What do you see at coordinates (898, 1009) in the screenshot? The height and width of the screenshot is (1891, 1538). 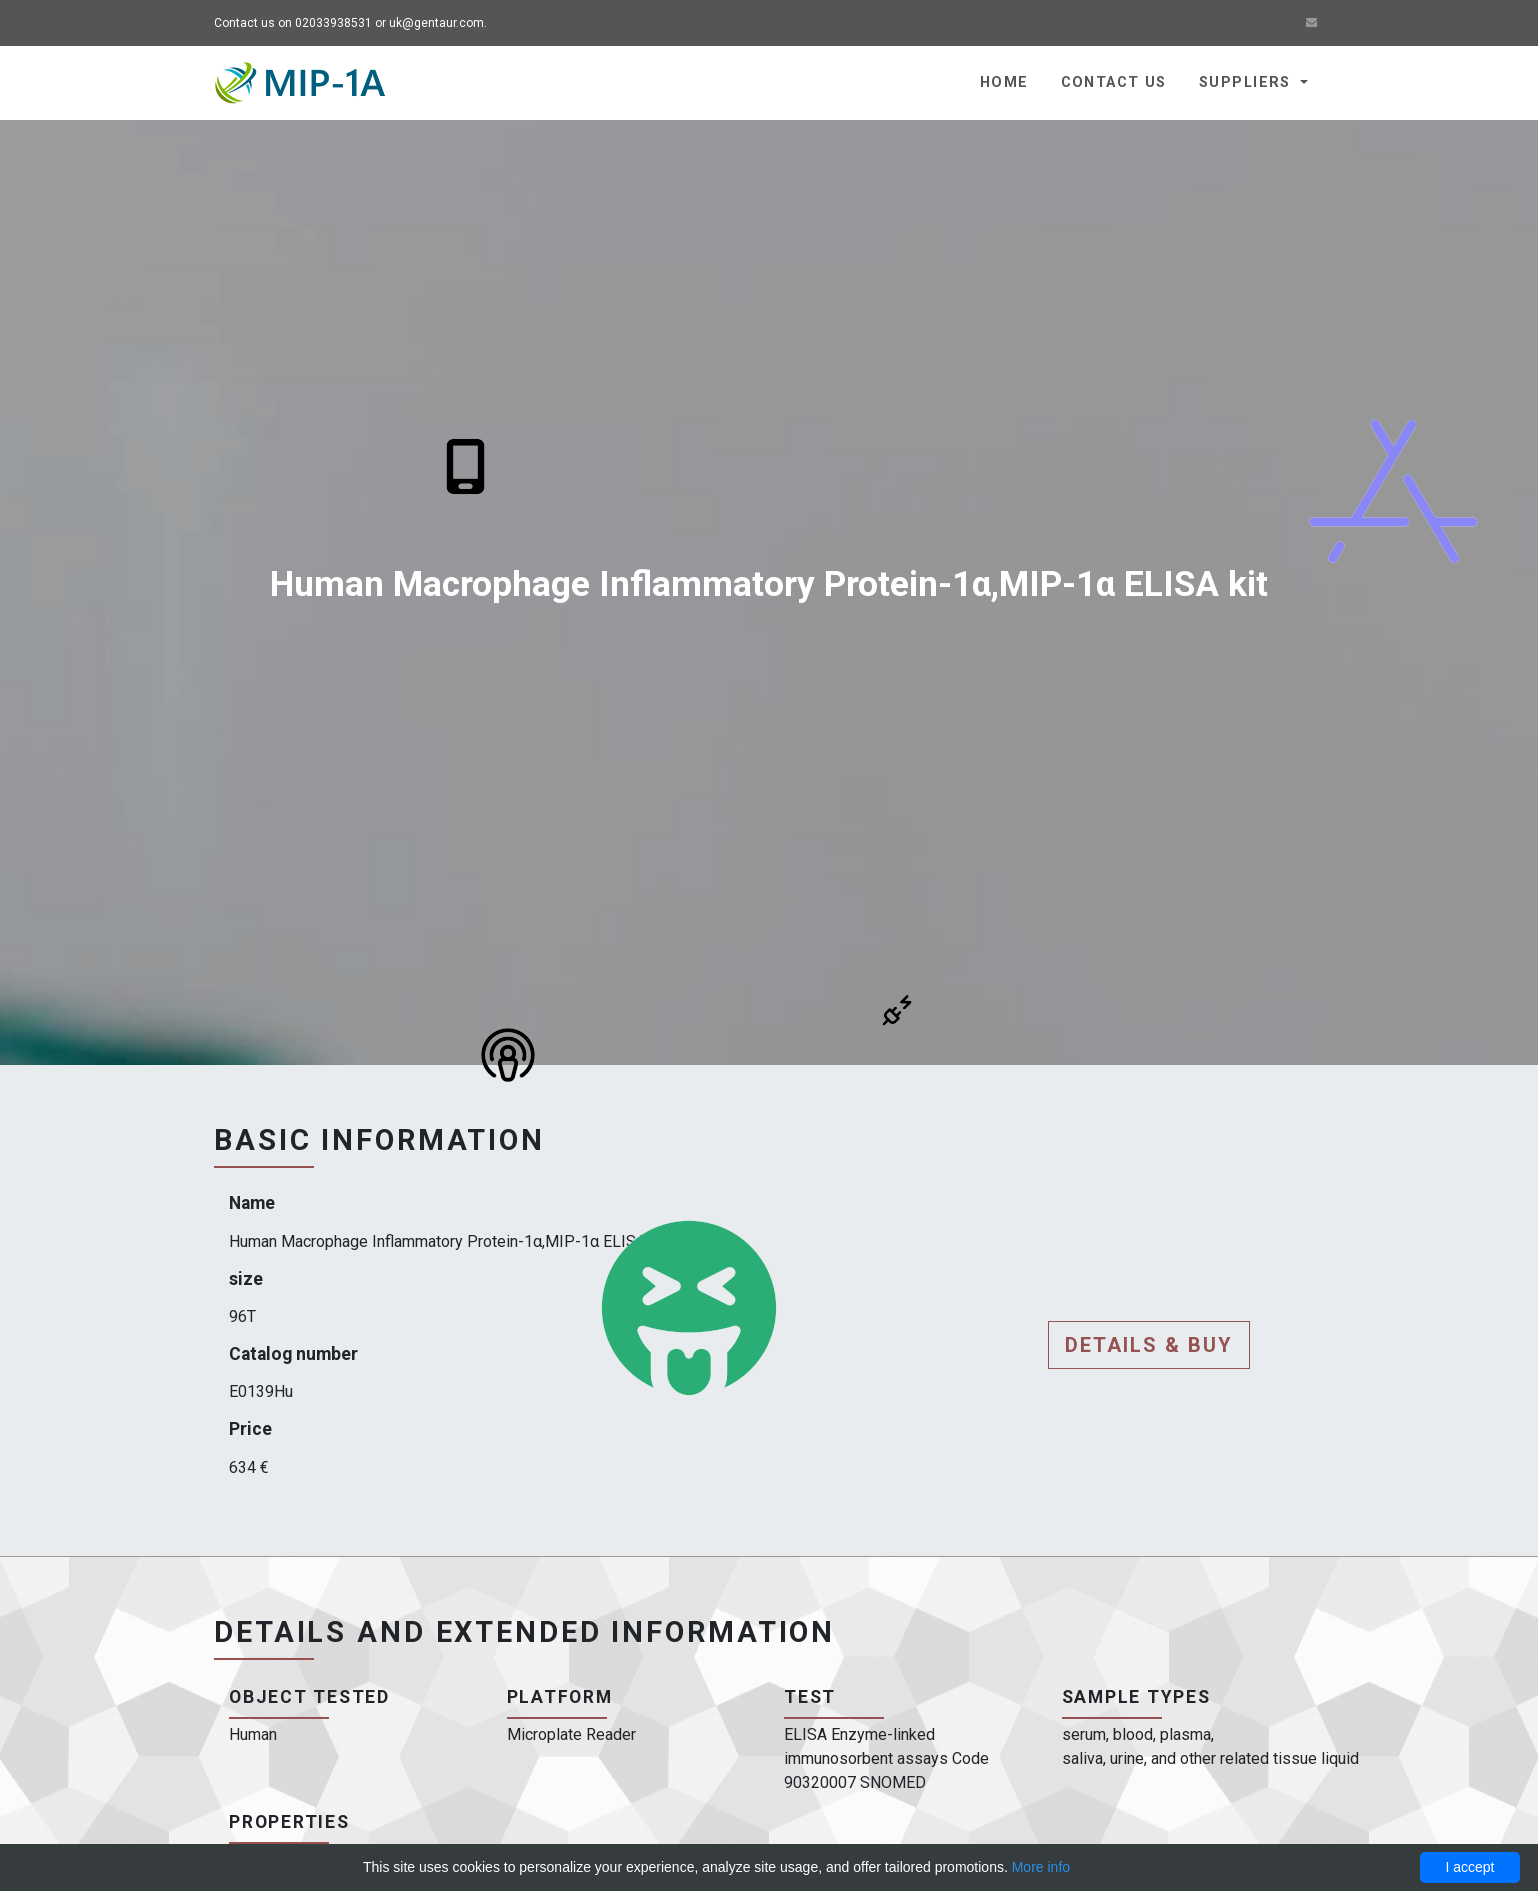 I see `charging or power connection active` at bounding box center [898, 1009].